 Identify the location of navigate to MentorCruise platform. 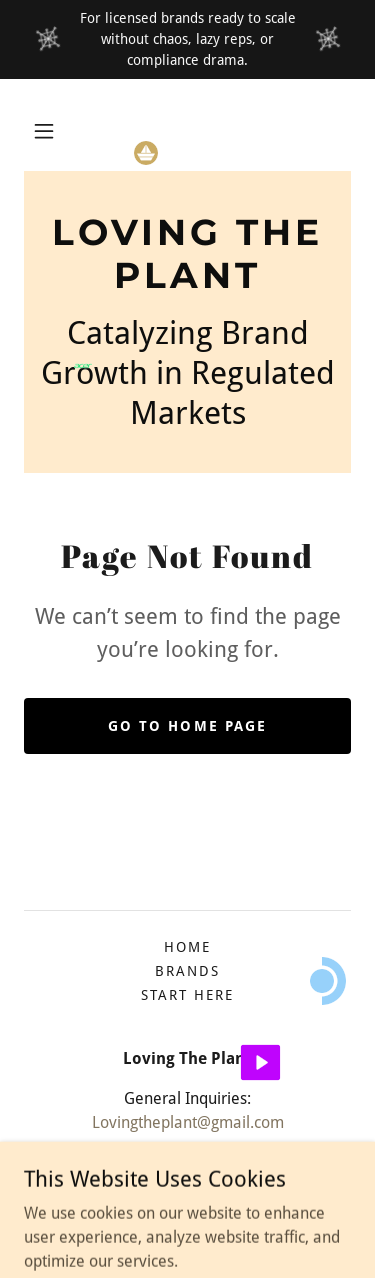
(146, 153).